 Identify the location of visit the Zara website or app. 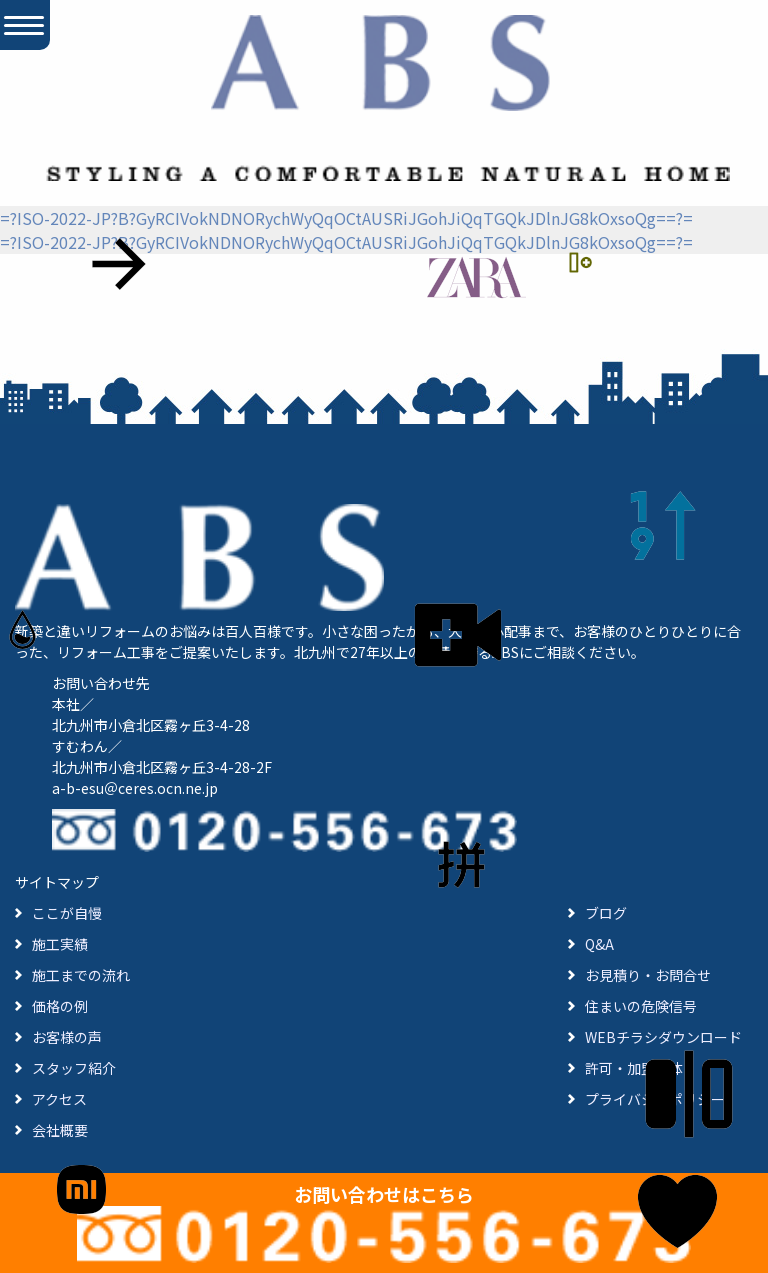
(476, 277).